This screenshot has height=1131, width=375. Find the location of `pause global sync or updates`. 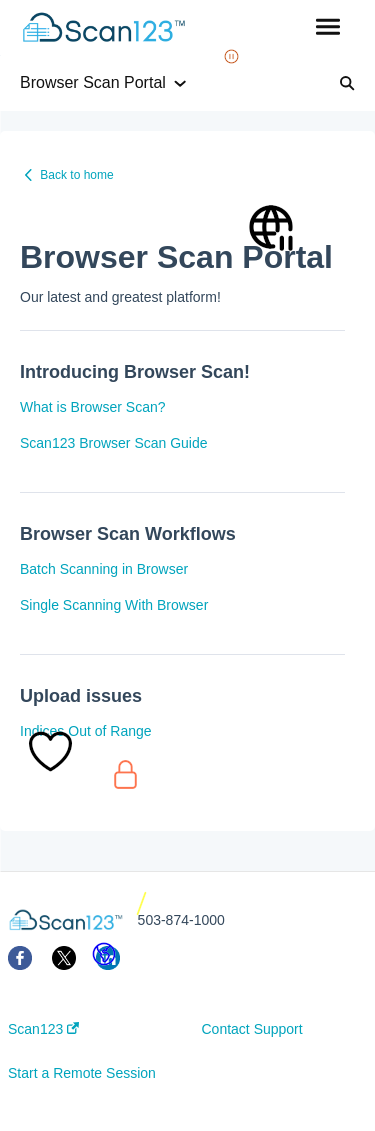

pause global sync or updates is located at coordinates (271, 227).